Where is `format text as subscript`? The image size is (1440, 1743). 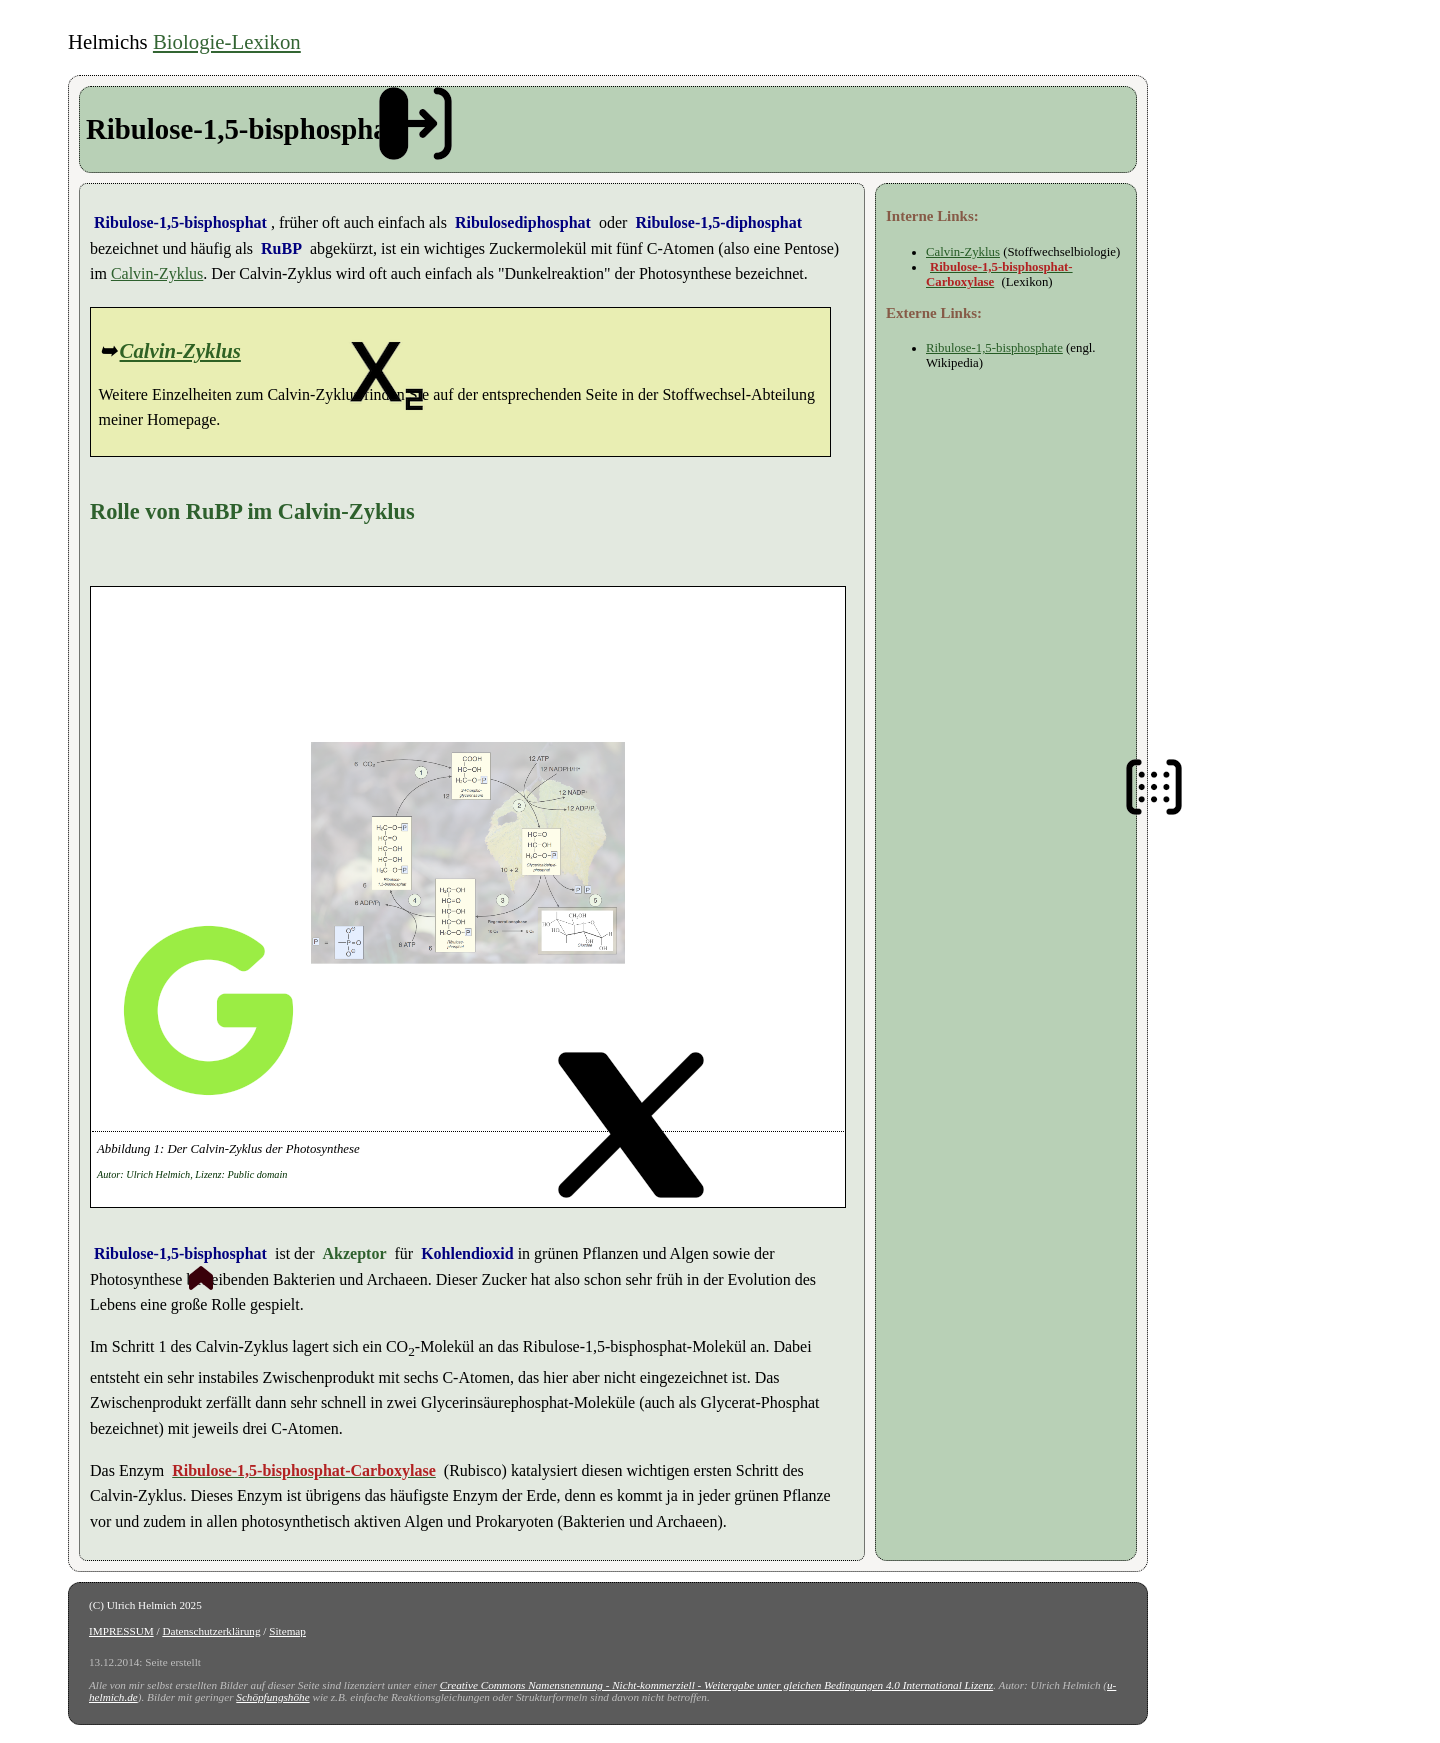
format text as subscript is located at coordinates (376, 376).